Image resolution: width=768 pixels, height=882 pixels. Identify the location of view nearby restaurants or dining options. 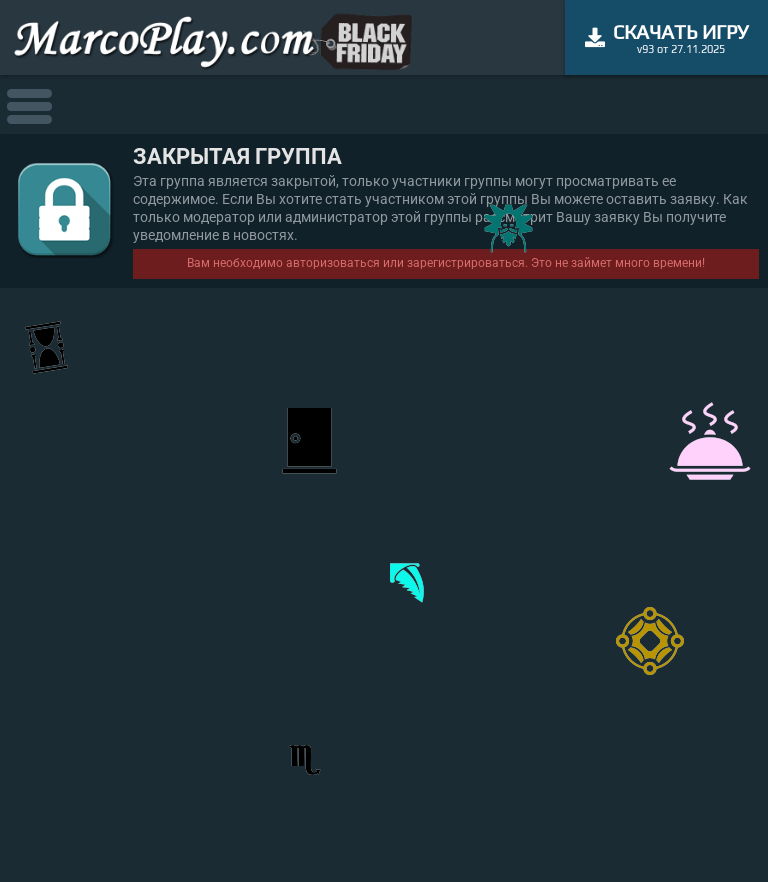
(710, 441).